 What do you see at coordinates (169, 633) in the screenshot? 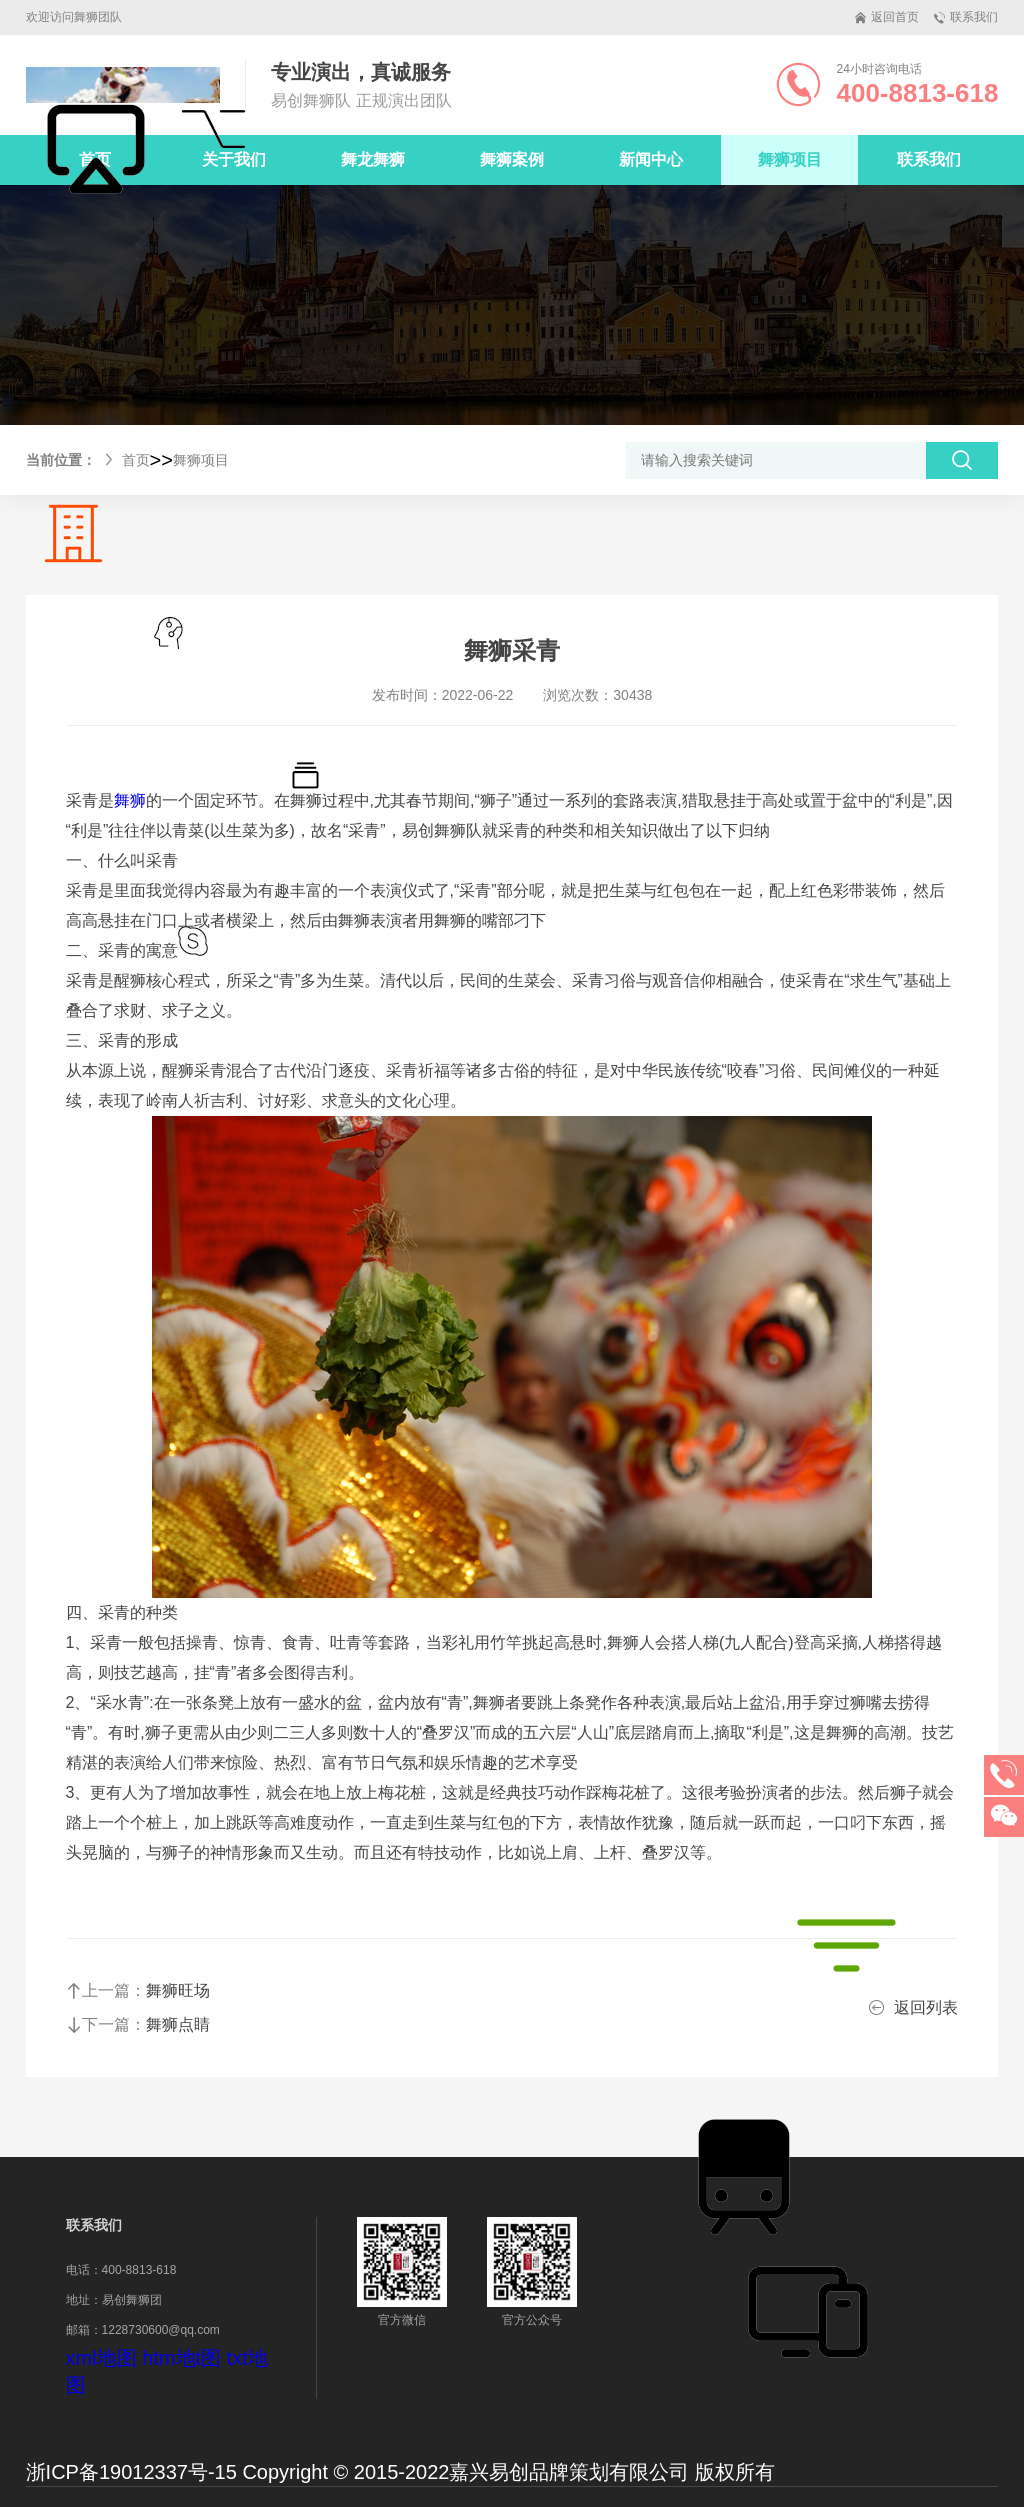
I see `access AI or machine learning features` at bounding box center [169, 633].